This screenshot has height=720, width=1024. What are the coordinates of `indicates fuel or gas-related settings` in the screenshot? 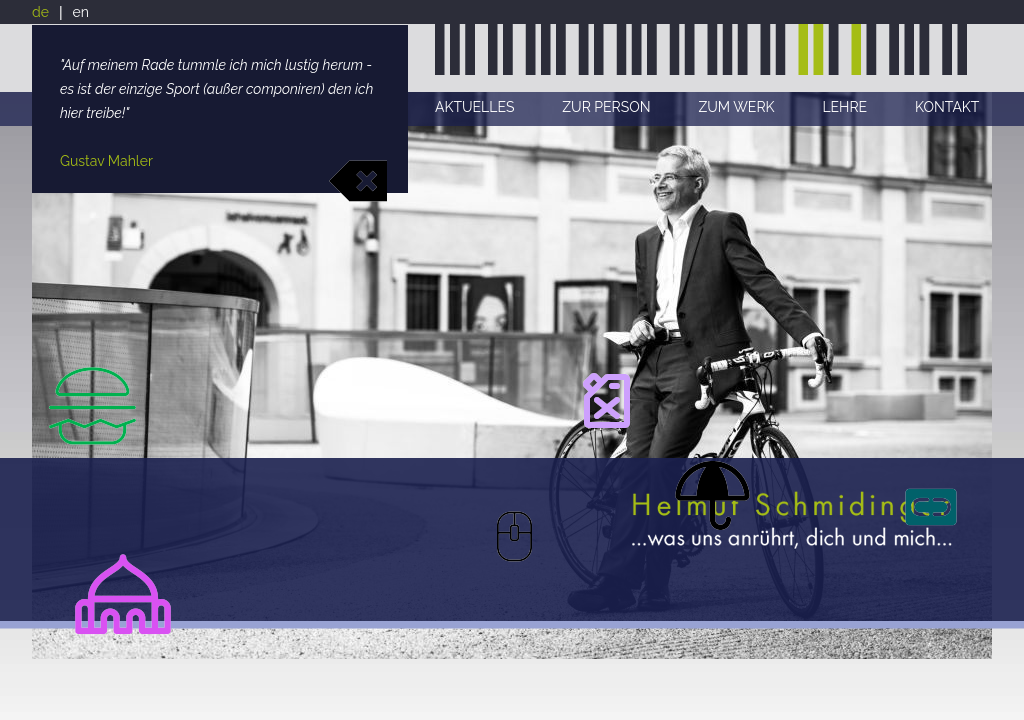 It's located at (607, 401).